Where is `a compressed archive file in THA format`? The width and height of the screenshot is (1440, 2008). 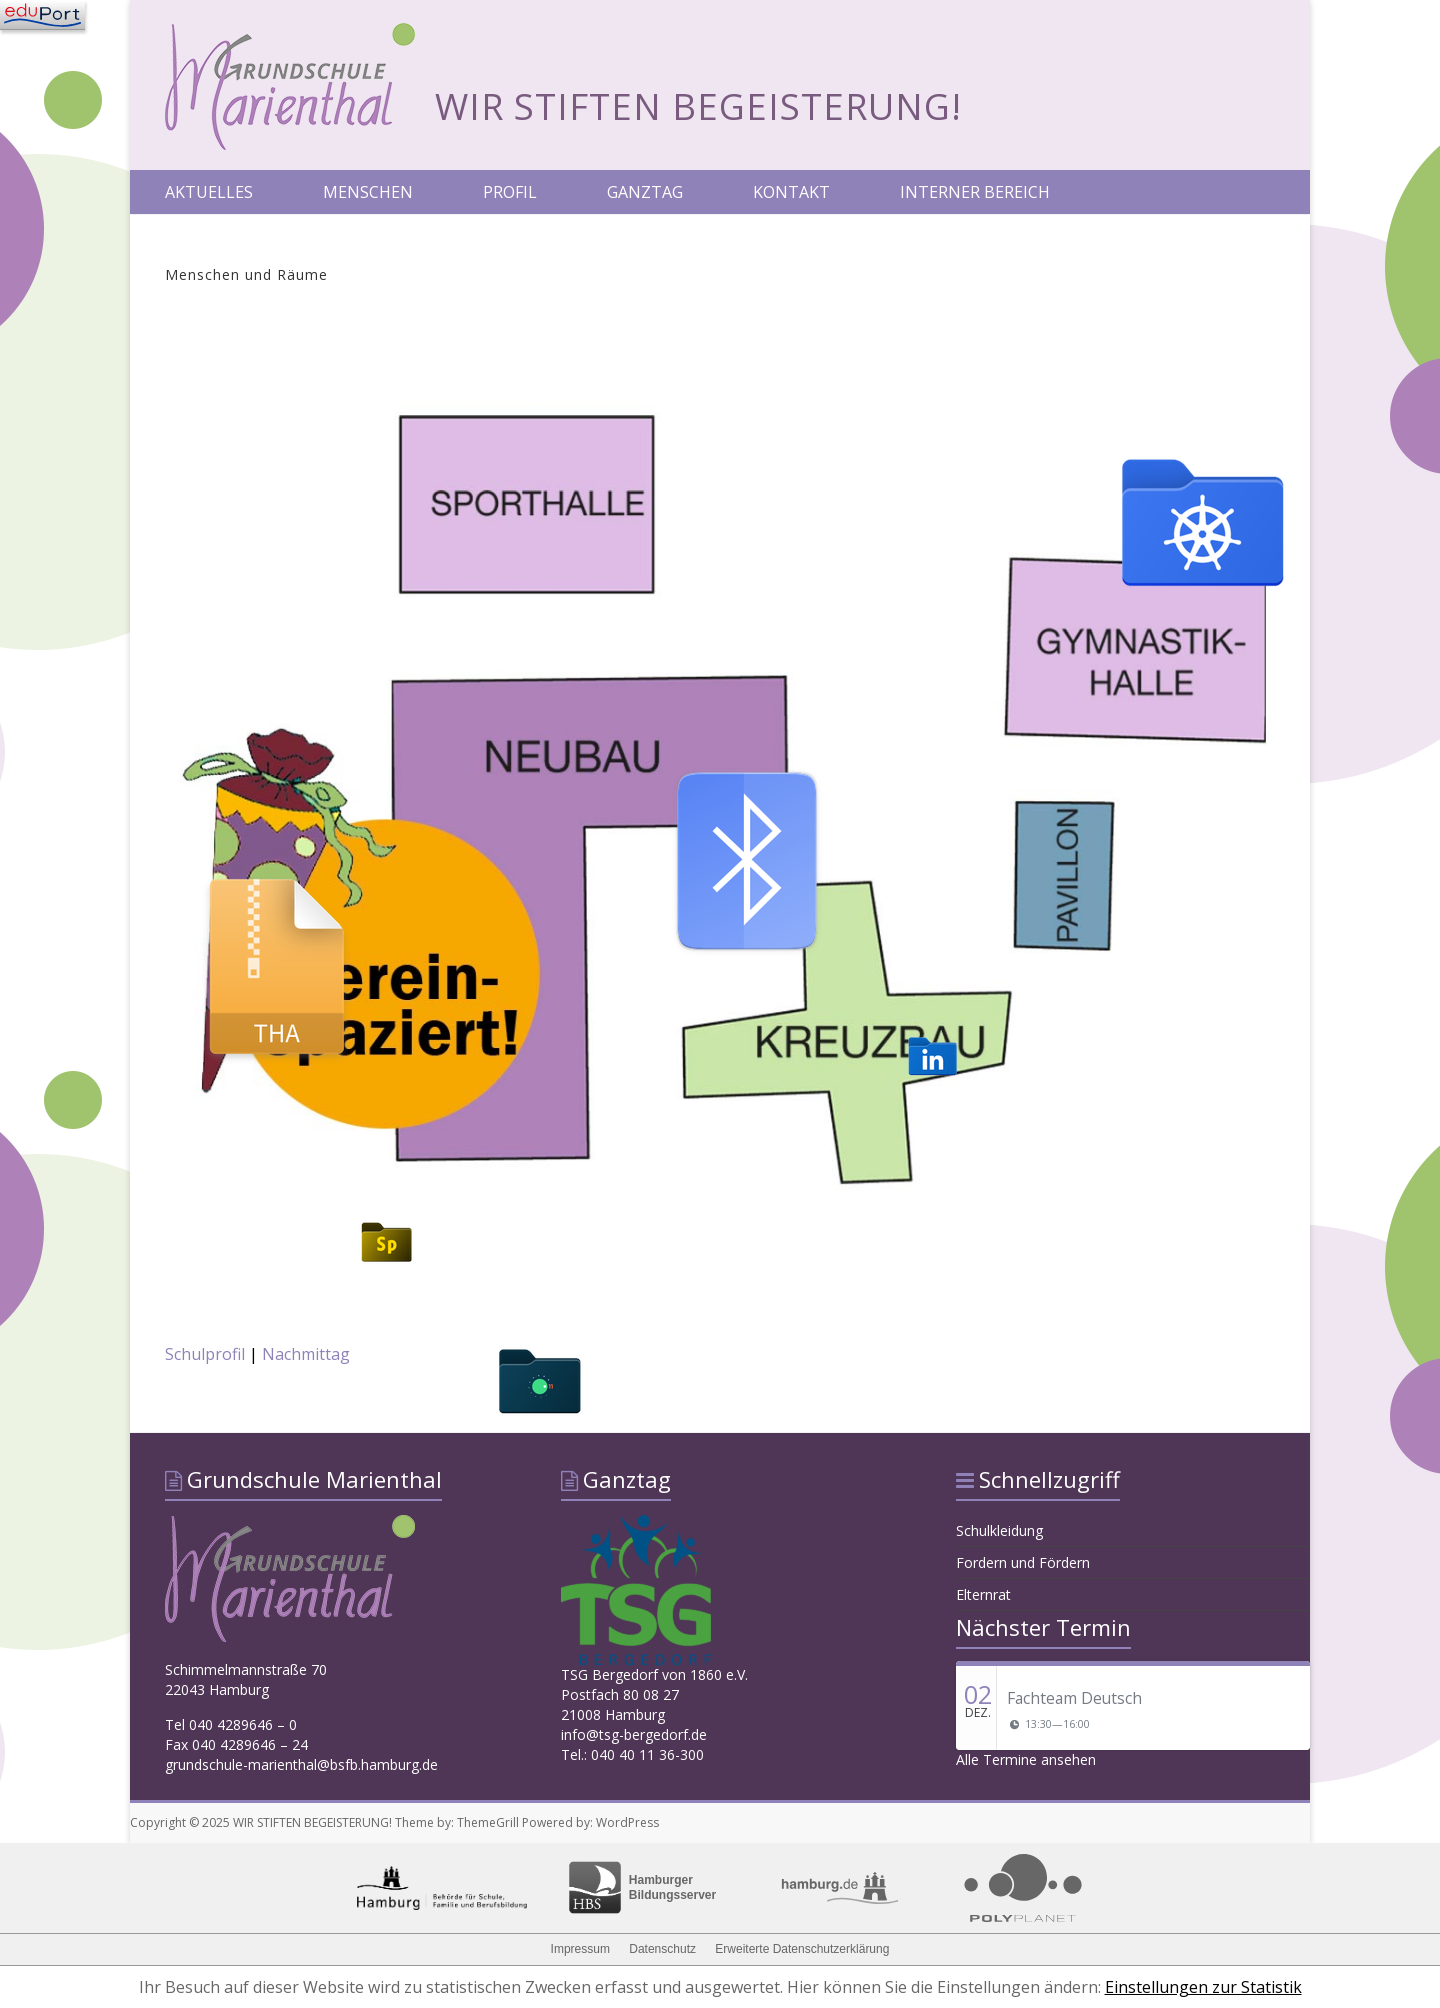
a compressed archive file in THA format is located at coordinates (277, 970).